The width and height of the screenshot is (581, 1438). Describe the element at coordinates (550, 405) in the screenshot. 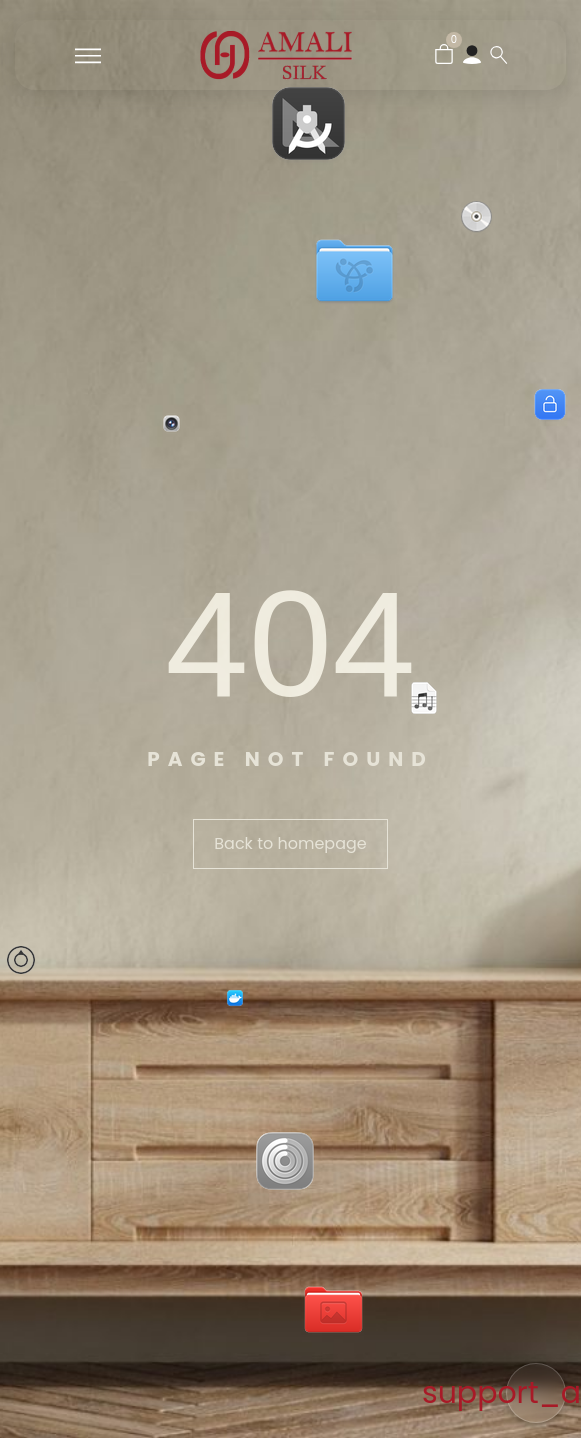

I see `open screensaver and lock screen settings` at that location.